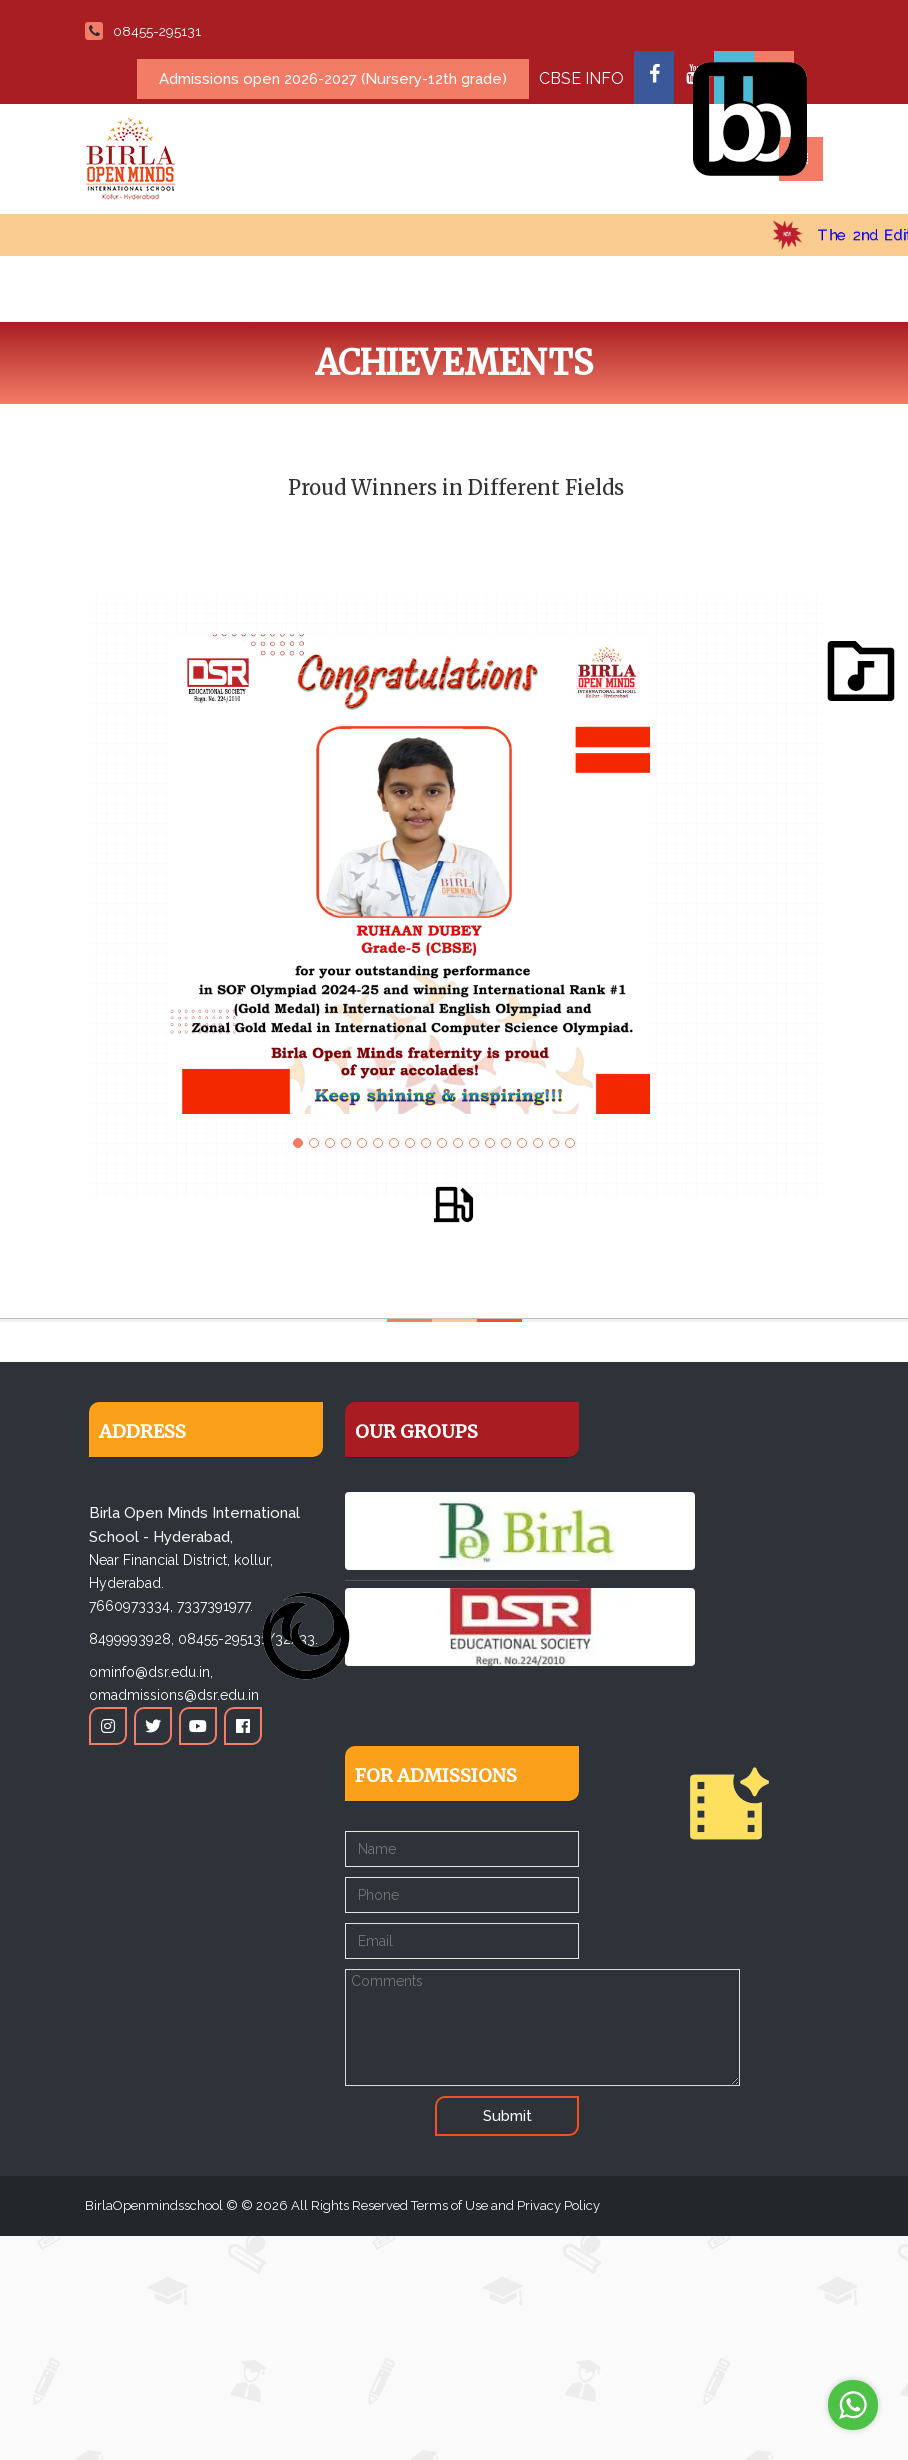 The image size is (908, 2460). What do you see at coordinates (306, 1636) in the screenshot?
I see `open Firefox browser` at bounding box center [306, 1636].